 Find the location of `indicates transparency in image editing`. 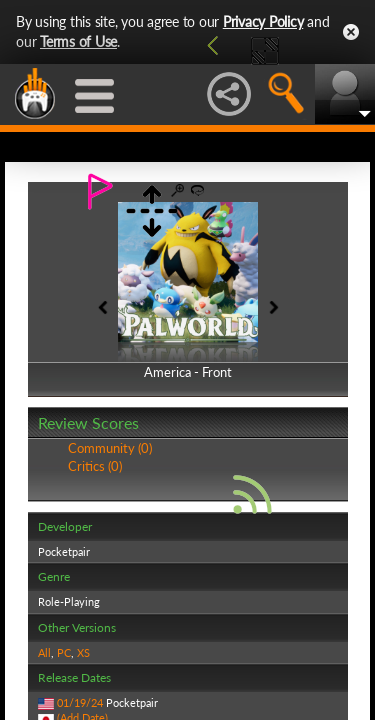

indicates transparency in image editing is located at coordinates (265, 51).